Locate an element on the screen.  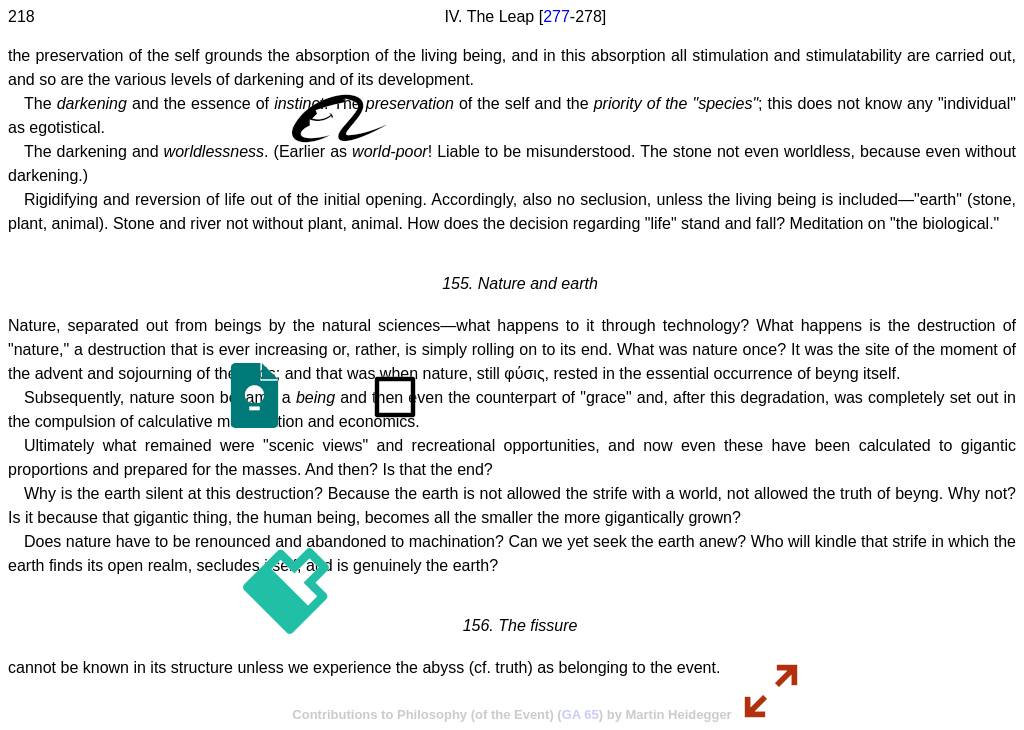
expand content to full screen is located at coordinates (771, 691).